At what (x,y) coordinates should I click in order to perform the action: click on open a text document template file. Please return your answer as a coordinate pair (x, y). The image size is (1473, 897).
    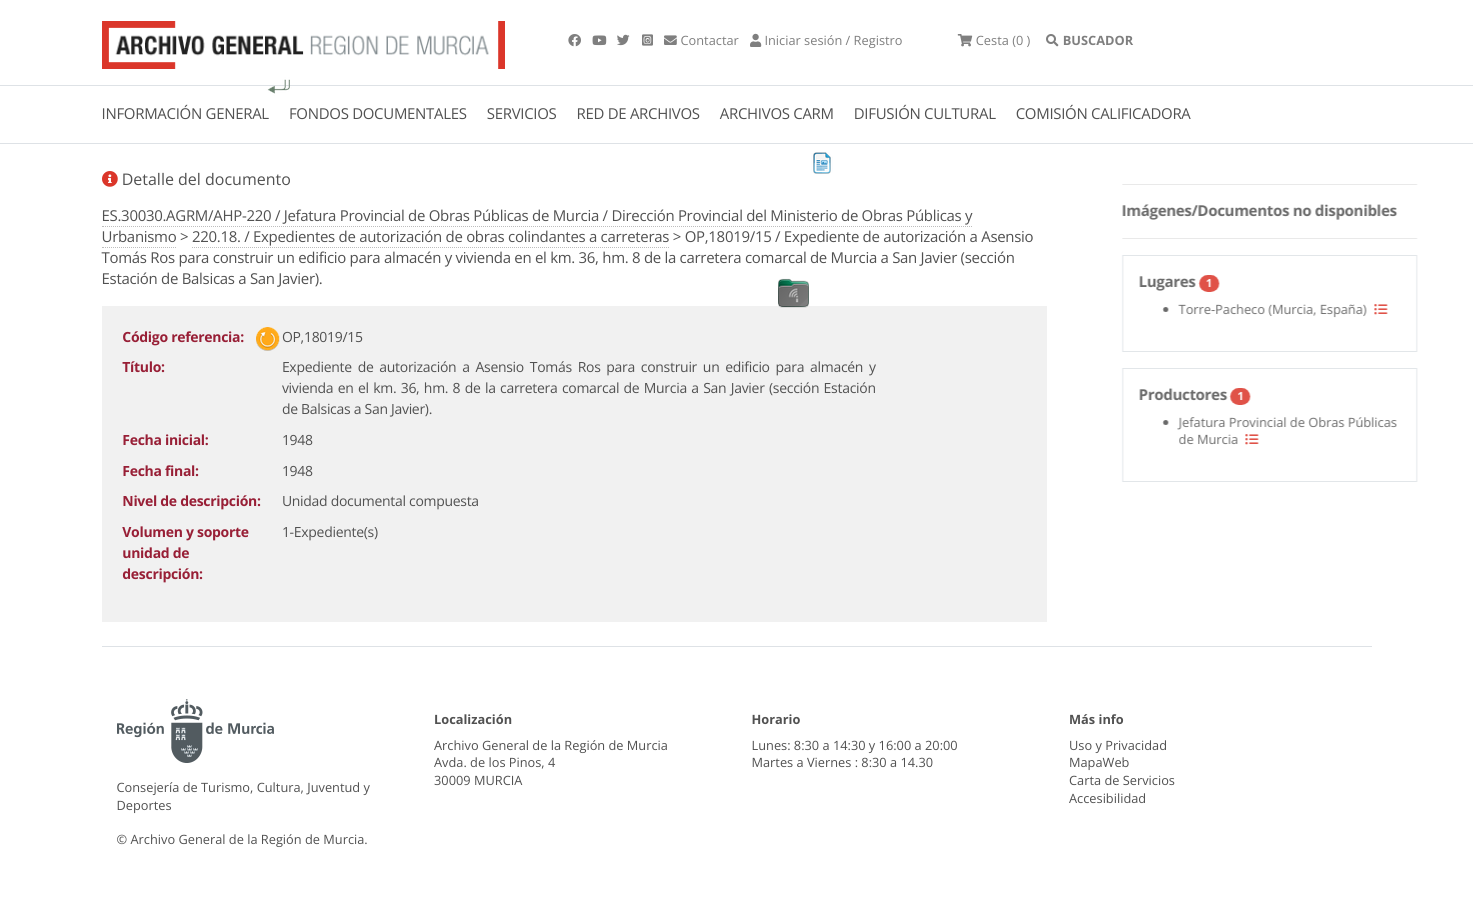
    Looking at the image, I should click on (822, 163).